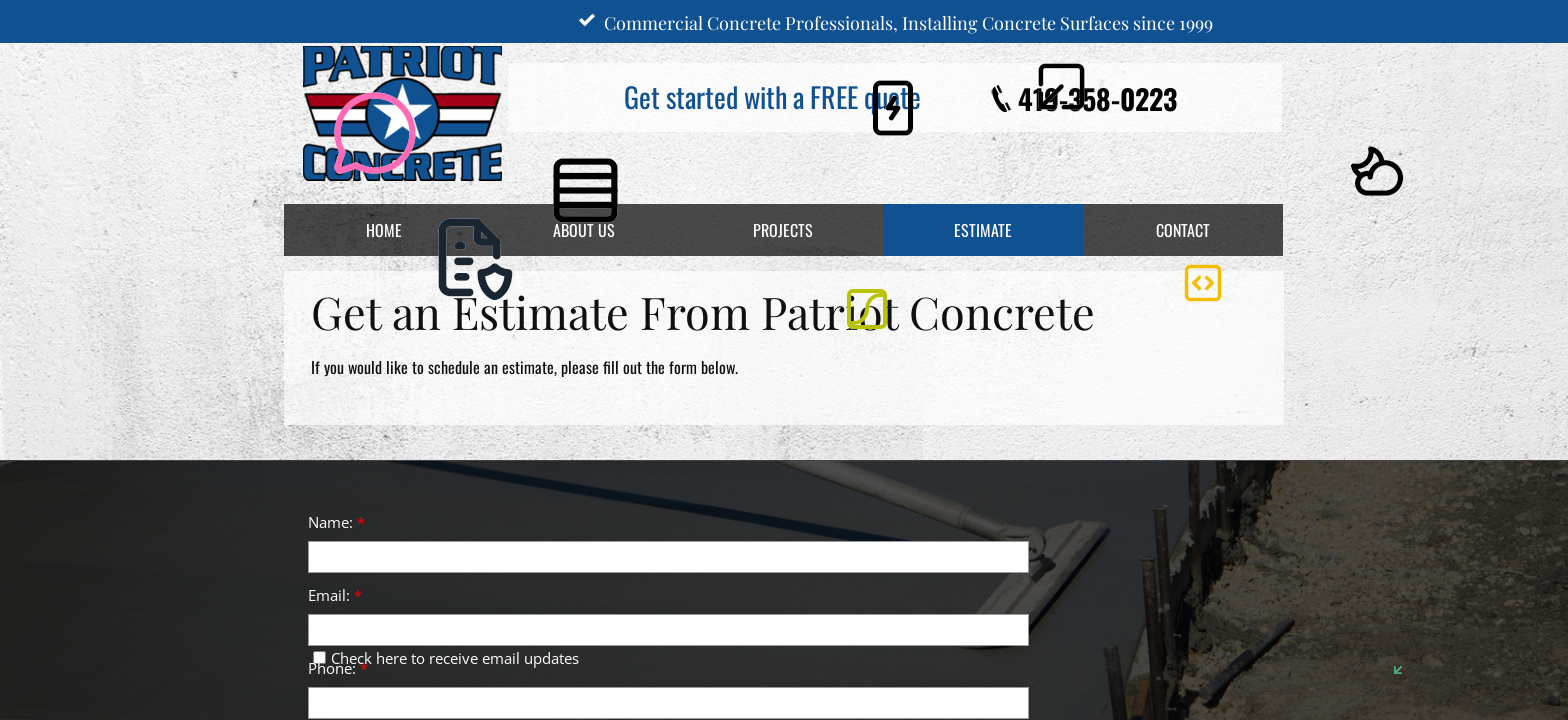  I want to click on navigate to the bottom-left corner, so click(1398, 670).